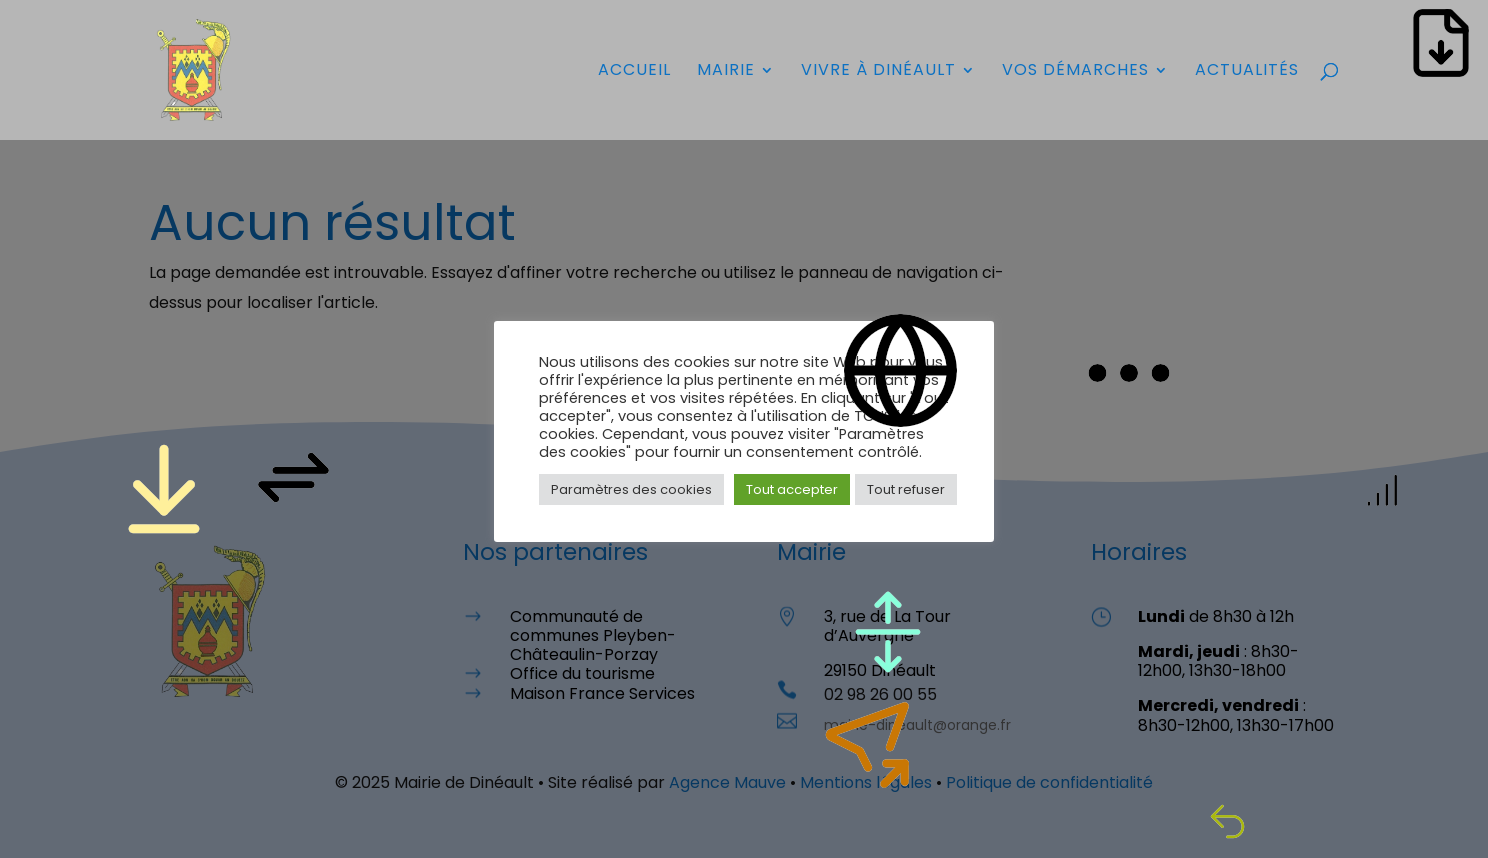 This screenshot has width=1488, height=858. Describe the element at coordinates (1388, 488) in the screenshot. I see `indicates strong cellular network signal` at that location.